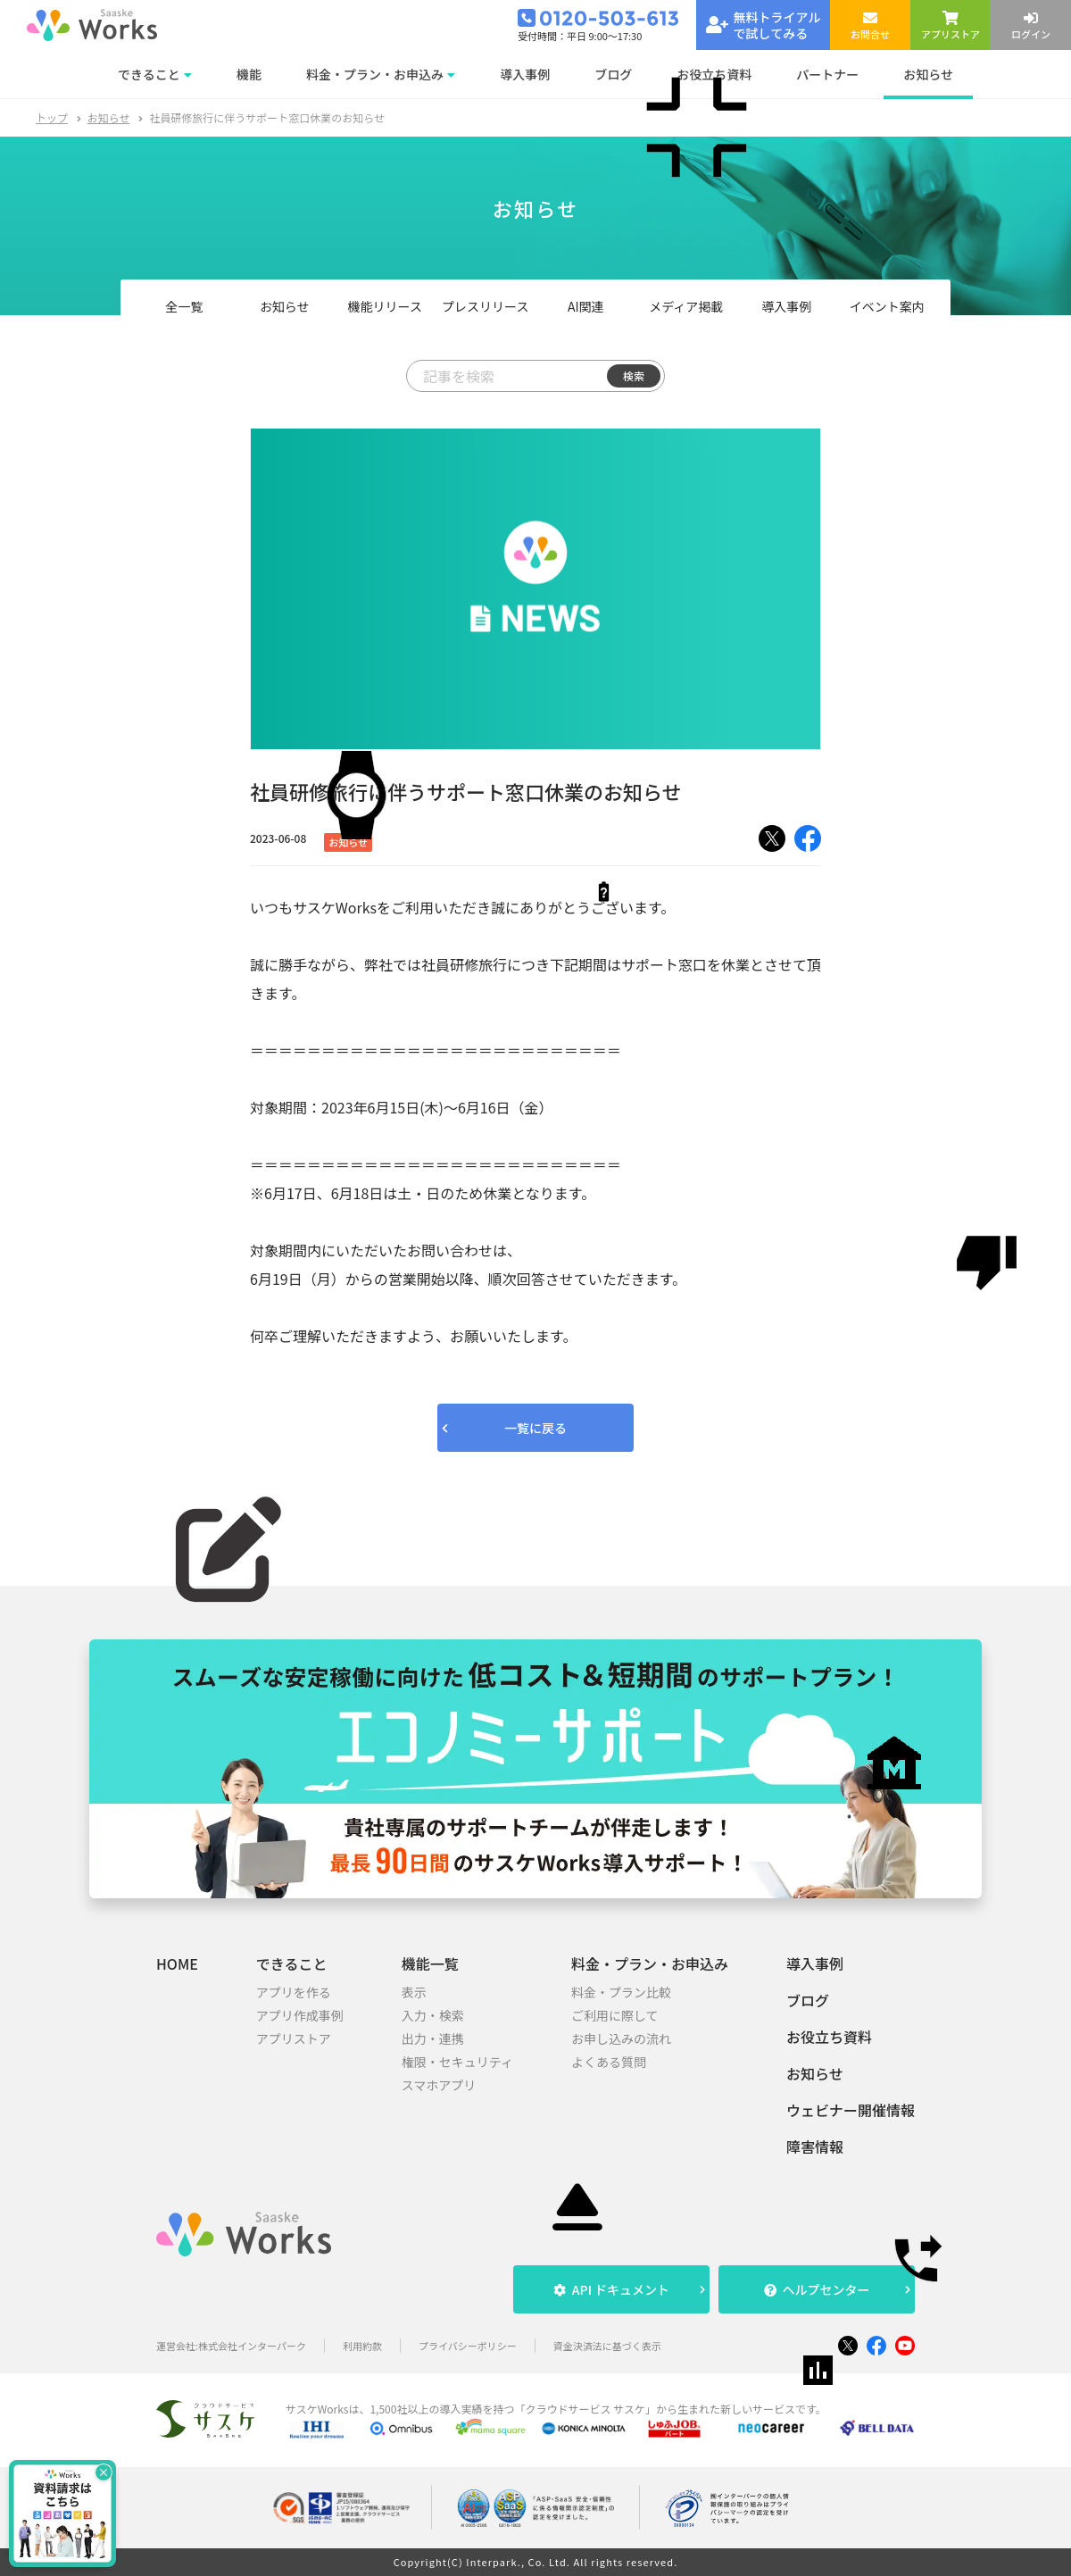  What do you see at coordinates (228, 1548) in the screenshot?
I see `edit or modify content` at bounding box center [228, 1548].